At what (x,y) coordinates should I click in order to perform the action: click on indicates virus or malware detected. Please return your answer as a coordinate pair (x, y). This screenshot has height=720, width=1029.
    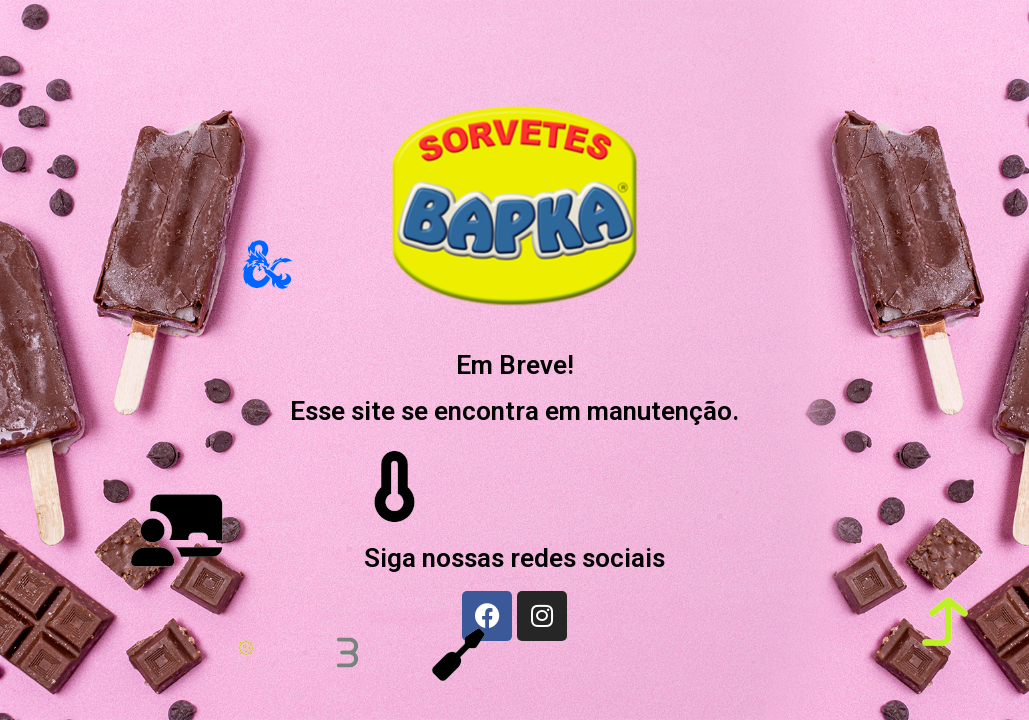
    Looking at the image, I should click on (246, 648).